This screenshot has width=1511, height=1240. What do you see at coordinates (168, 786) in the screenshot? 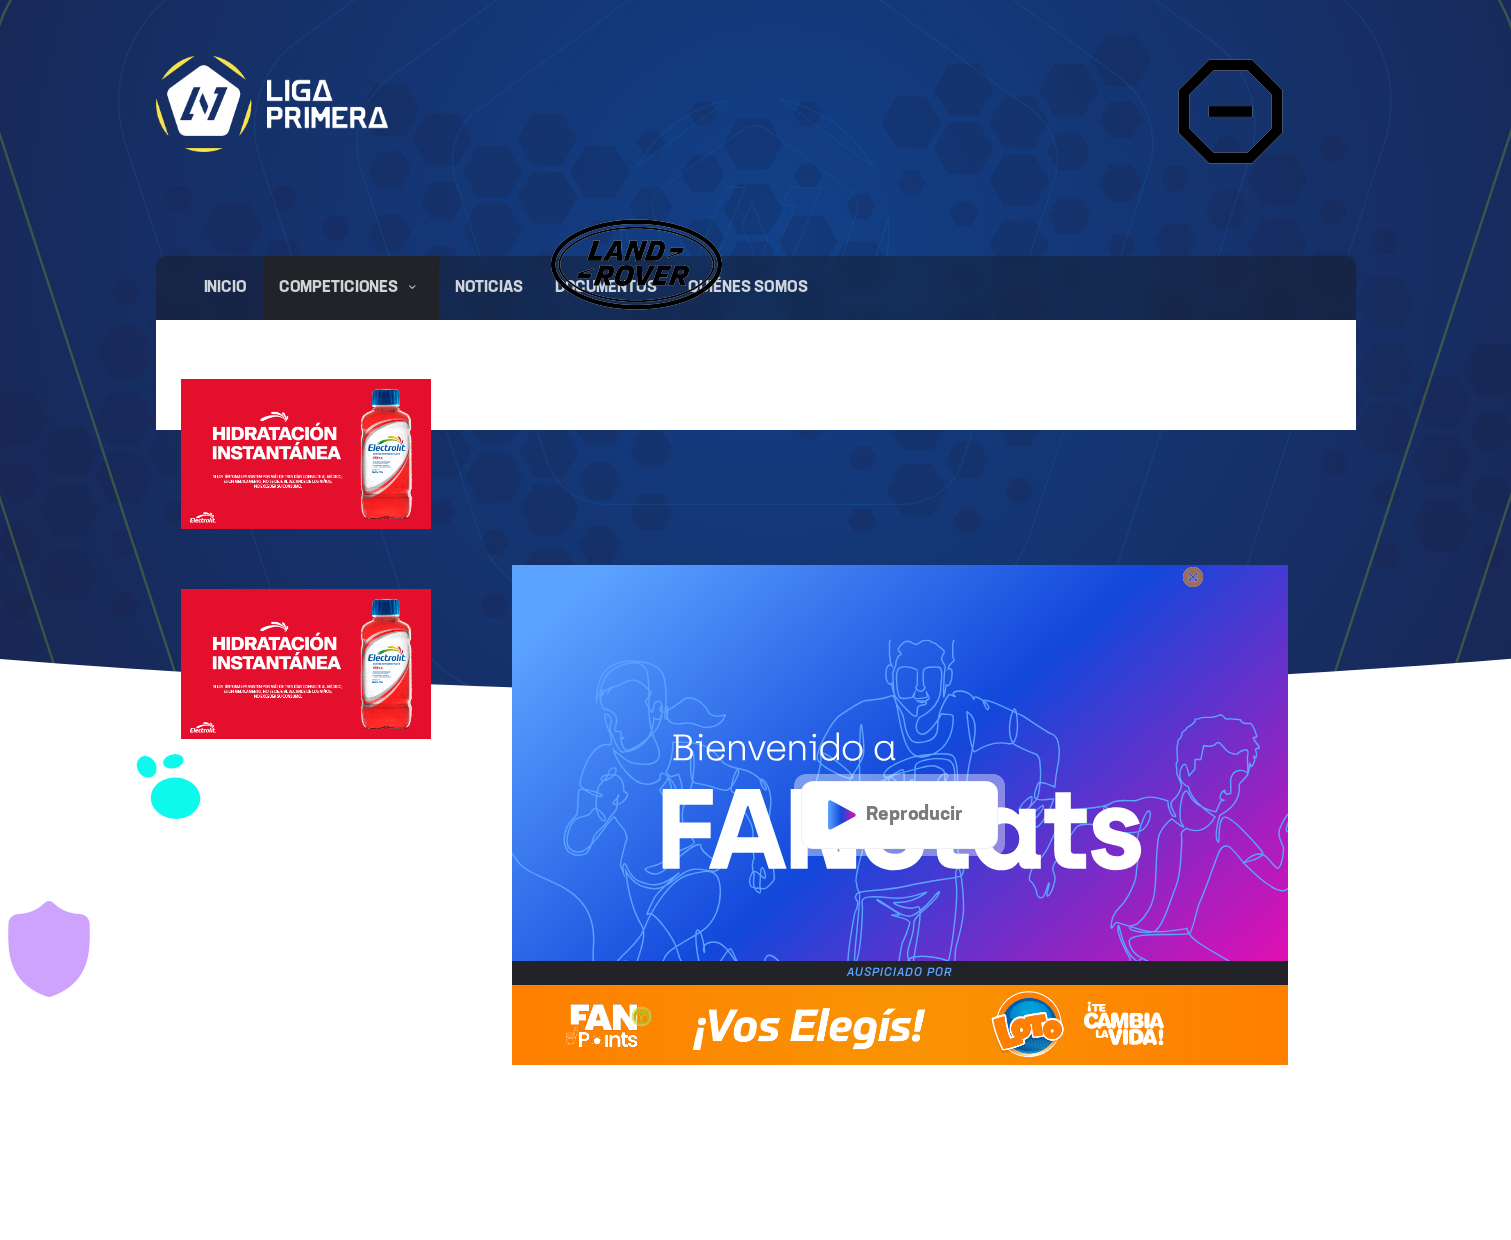
I see `open Logseq knowledge management app` at bounding box center [168, 786].